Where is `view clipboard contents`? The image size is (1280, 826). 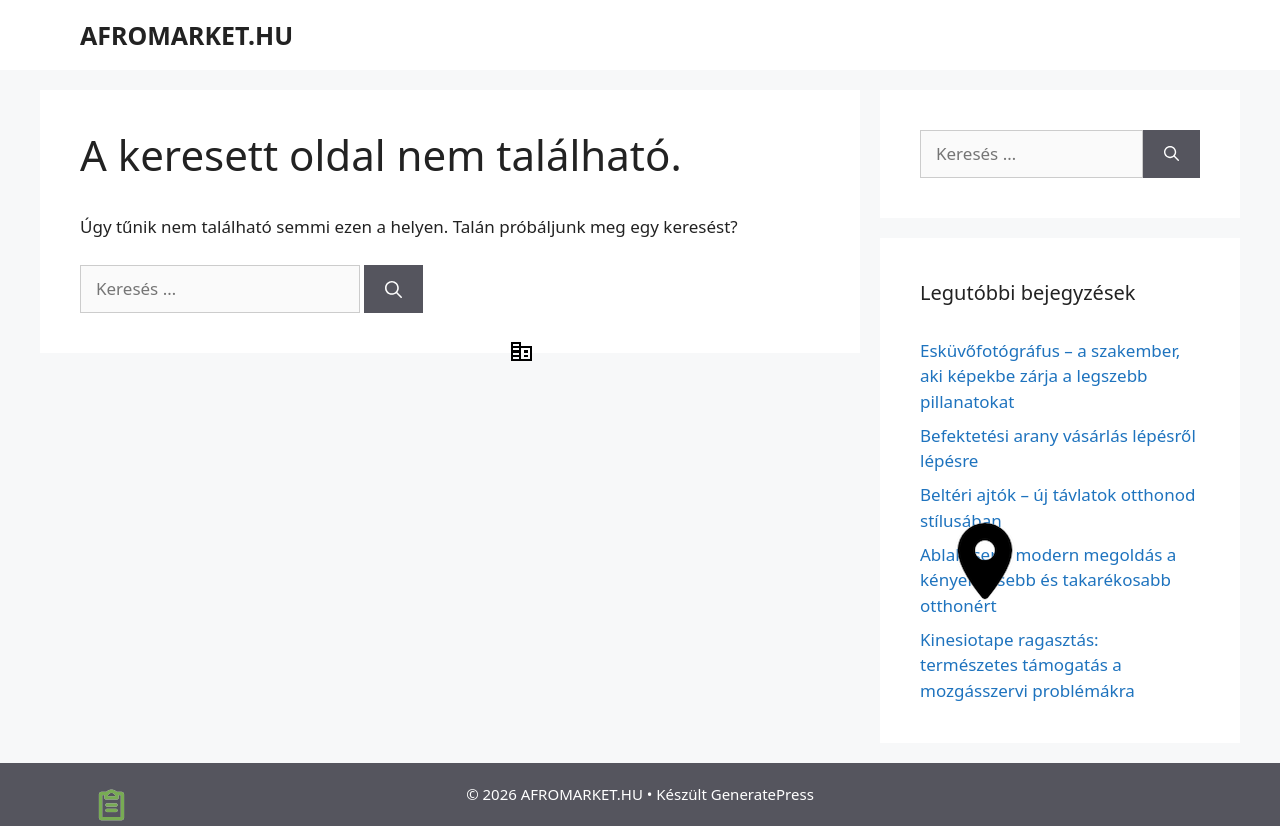 view clipboard contents is located at coordinates (111, 805).